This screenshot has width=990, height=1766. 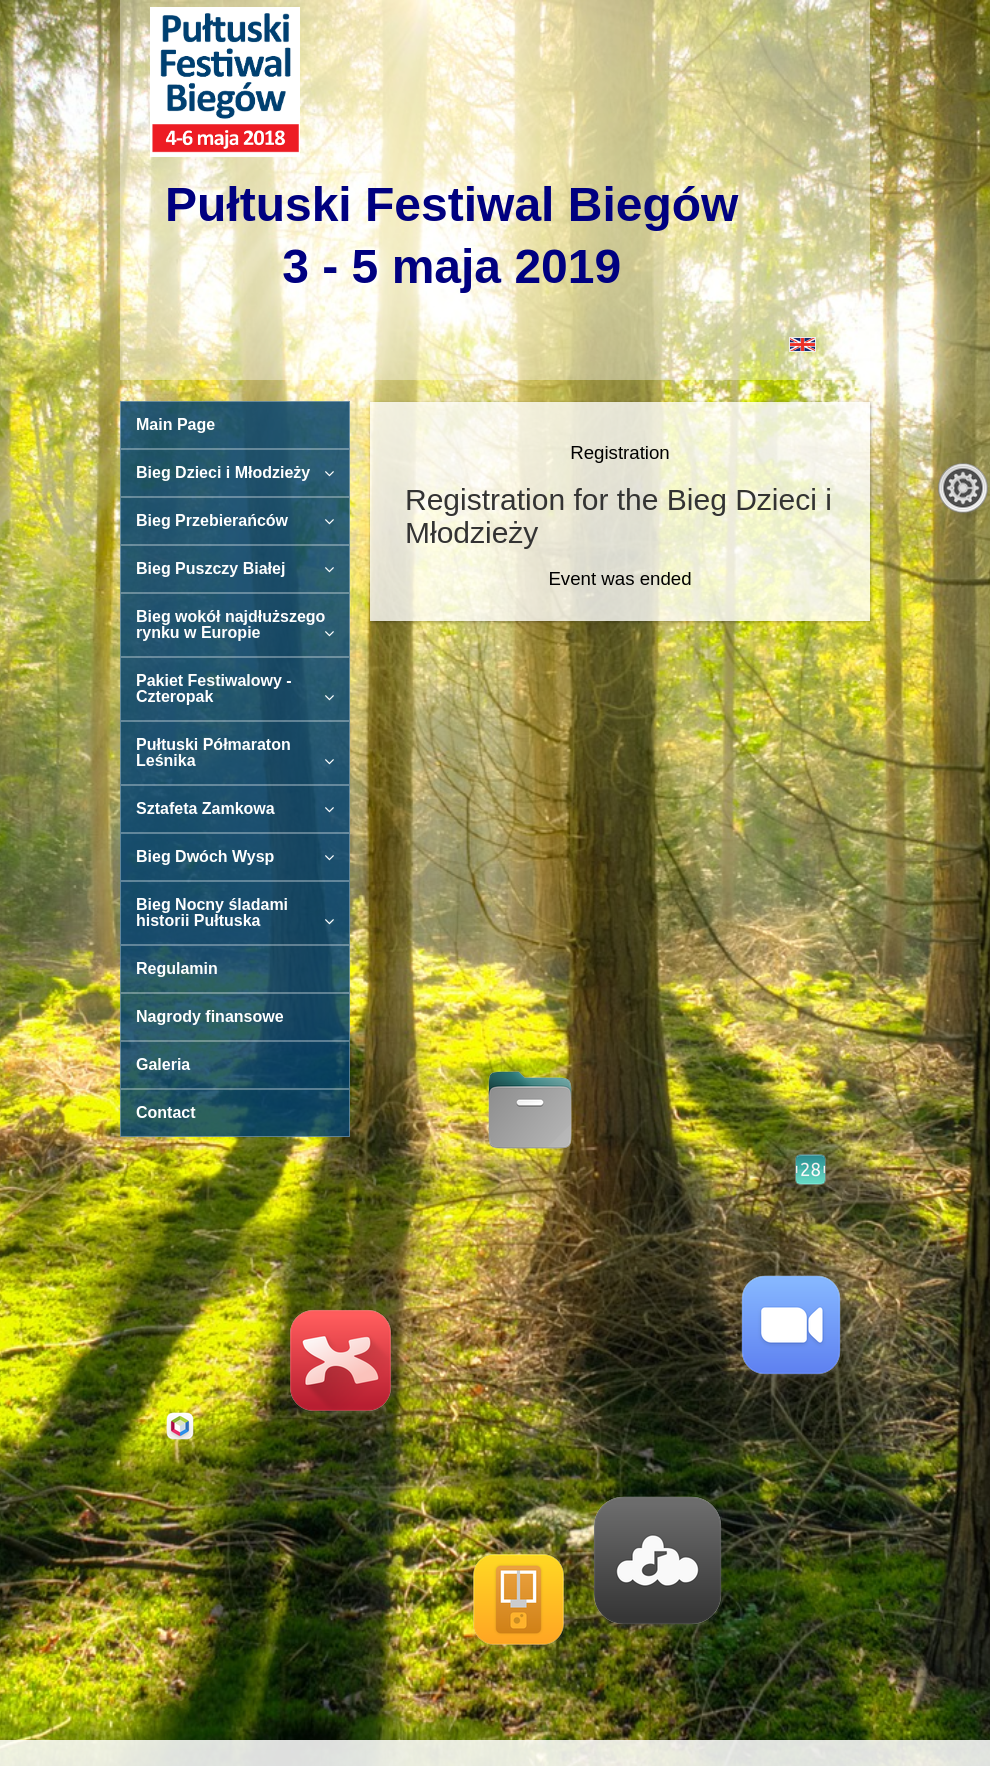 I want to click on open the file manager app, so click(x=530, y=1110).